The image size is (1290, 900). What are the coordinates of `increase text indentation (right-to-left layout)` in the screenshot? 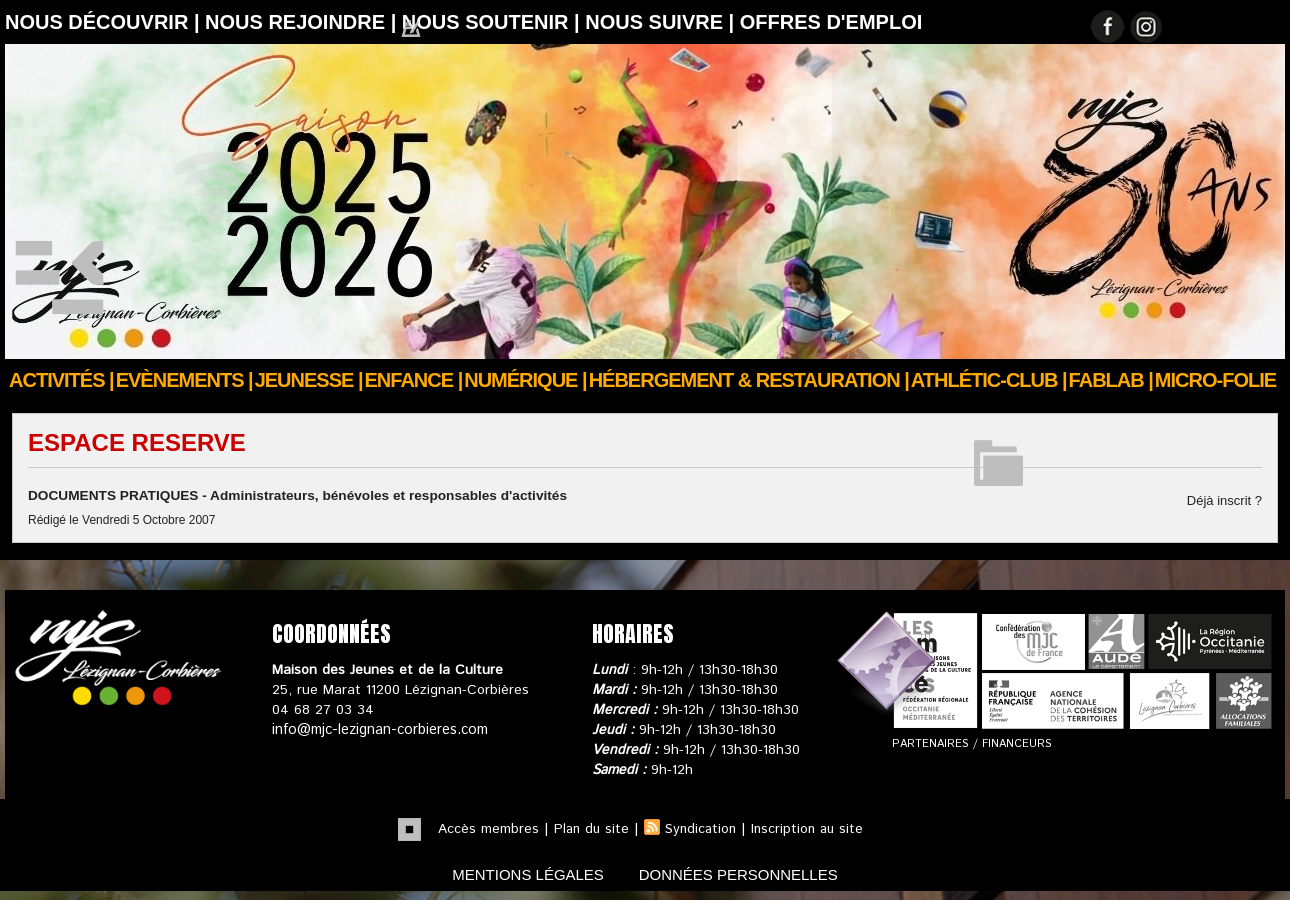 It's located at (59, 277).